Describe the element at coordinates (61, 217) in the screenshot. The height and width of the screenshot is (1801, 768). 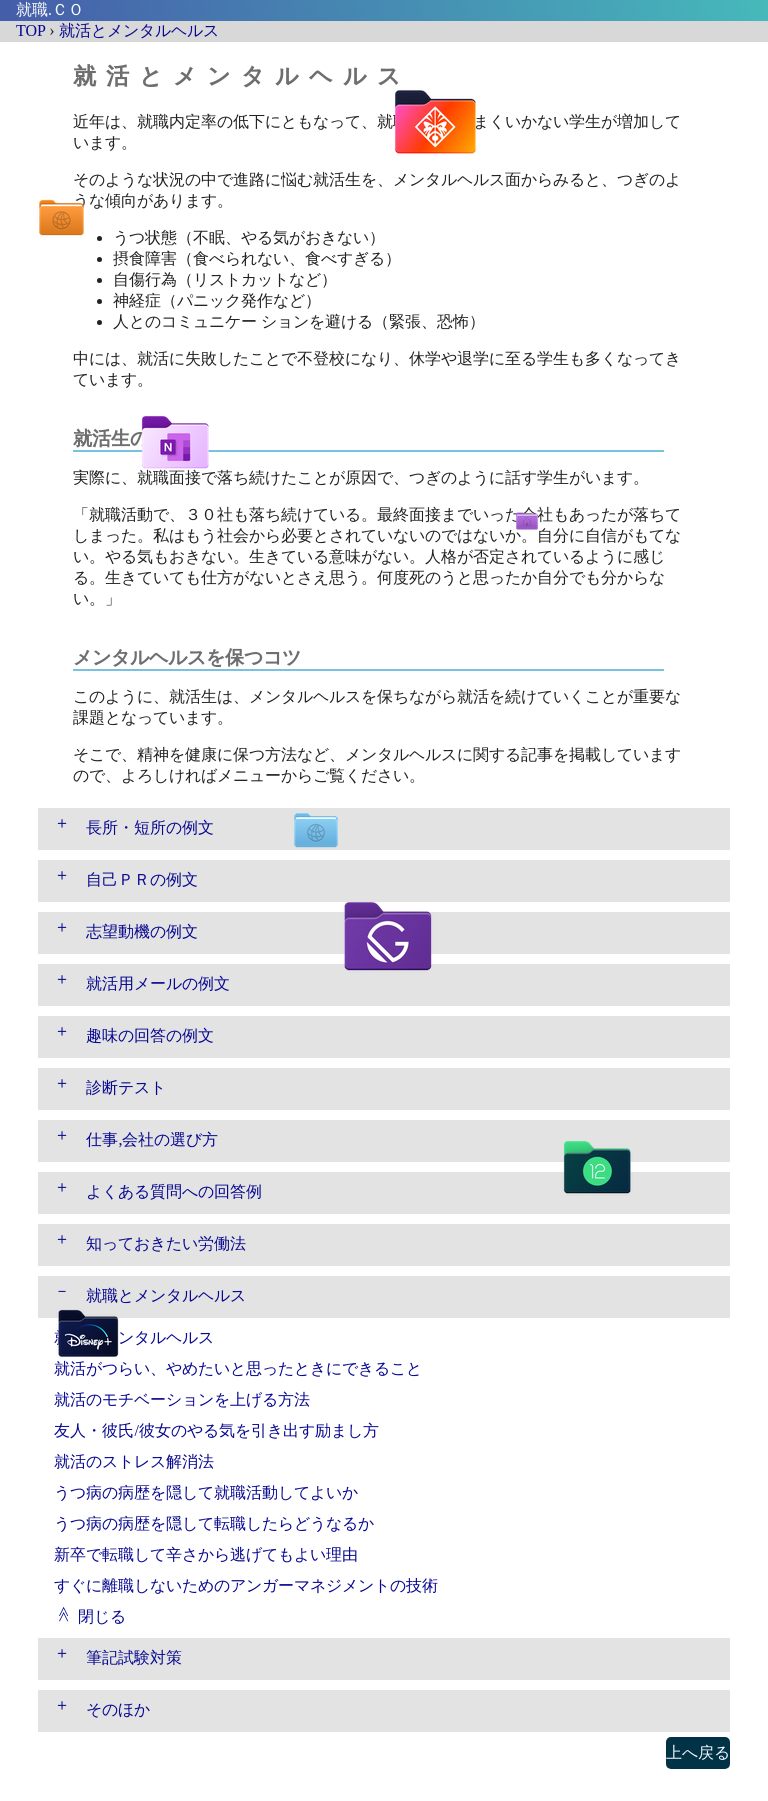
I see `open folder containing html or web files` at that location.